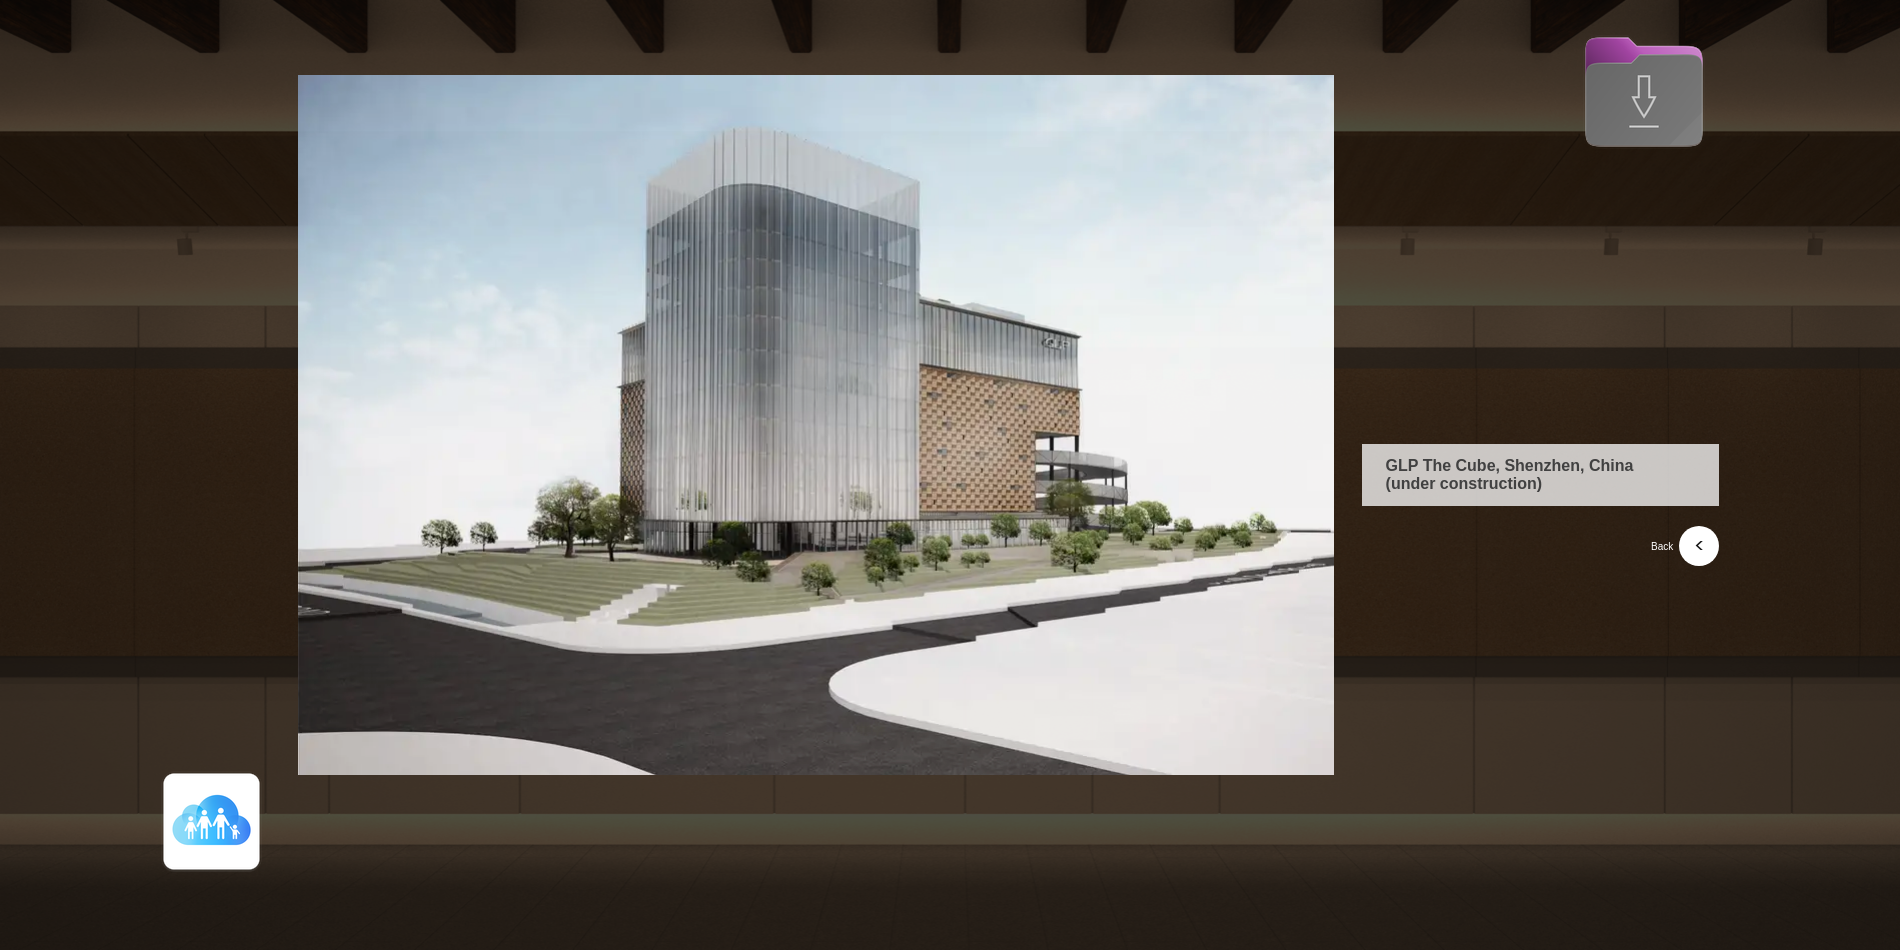 The height and width of the screenshot is (950, 1900). Describe the element at coordinates (211, 821) in the screenshot. I see `access family sharing settings` at that location.